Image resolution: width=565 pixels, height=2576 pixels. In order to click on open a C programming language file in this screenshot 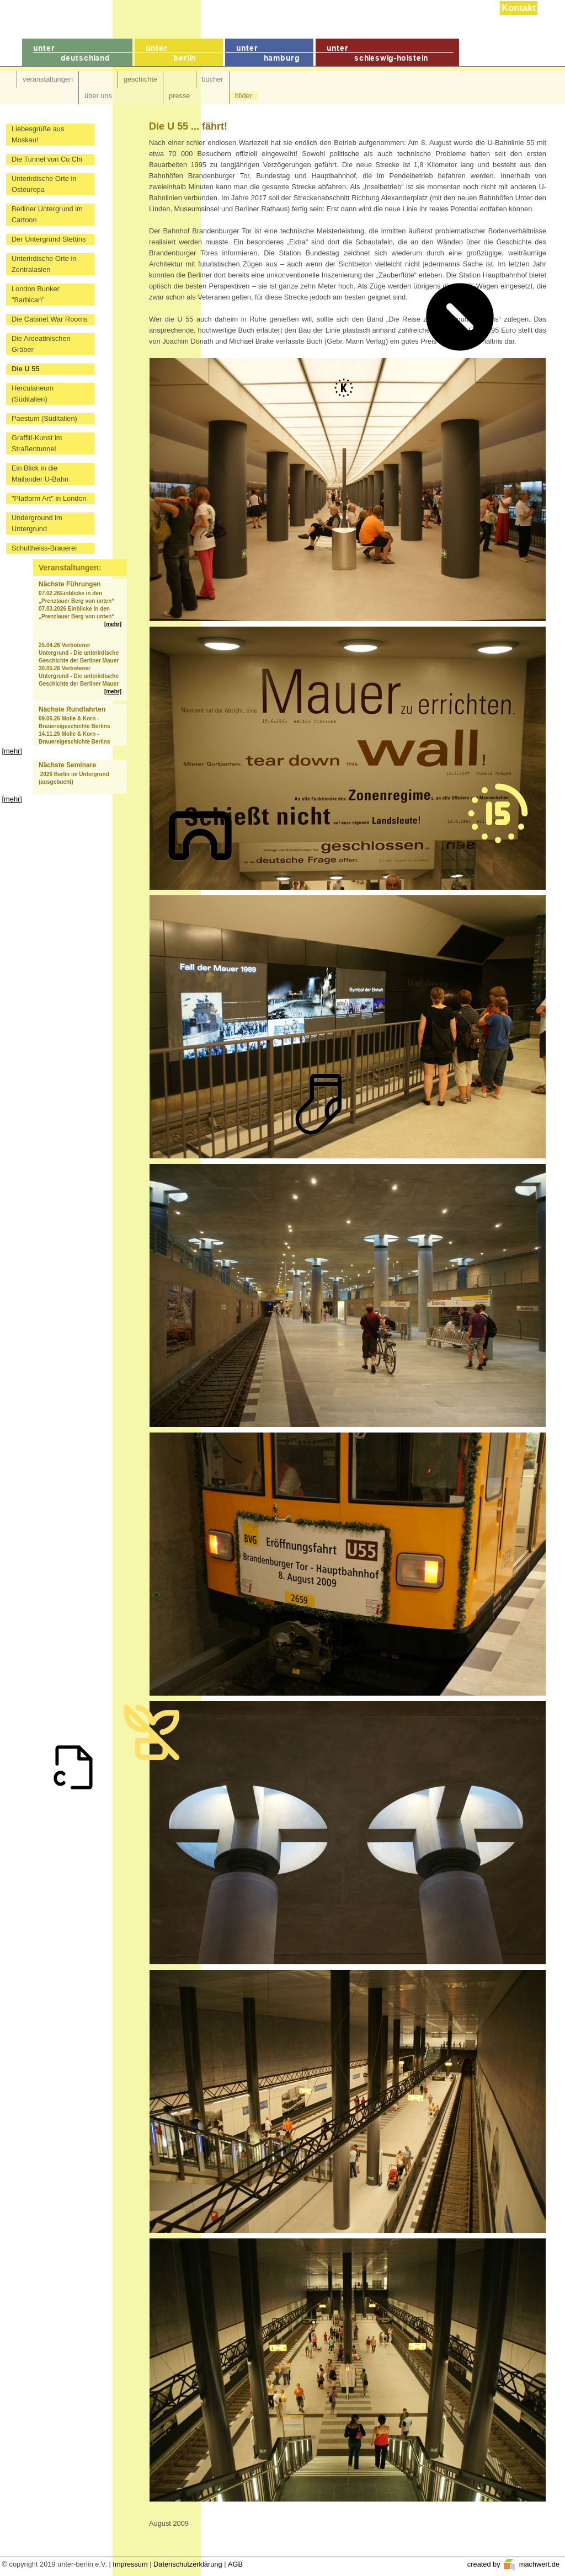, I will do `click(74, 1767)`.